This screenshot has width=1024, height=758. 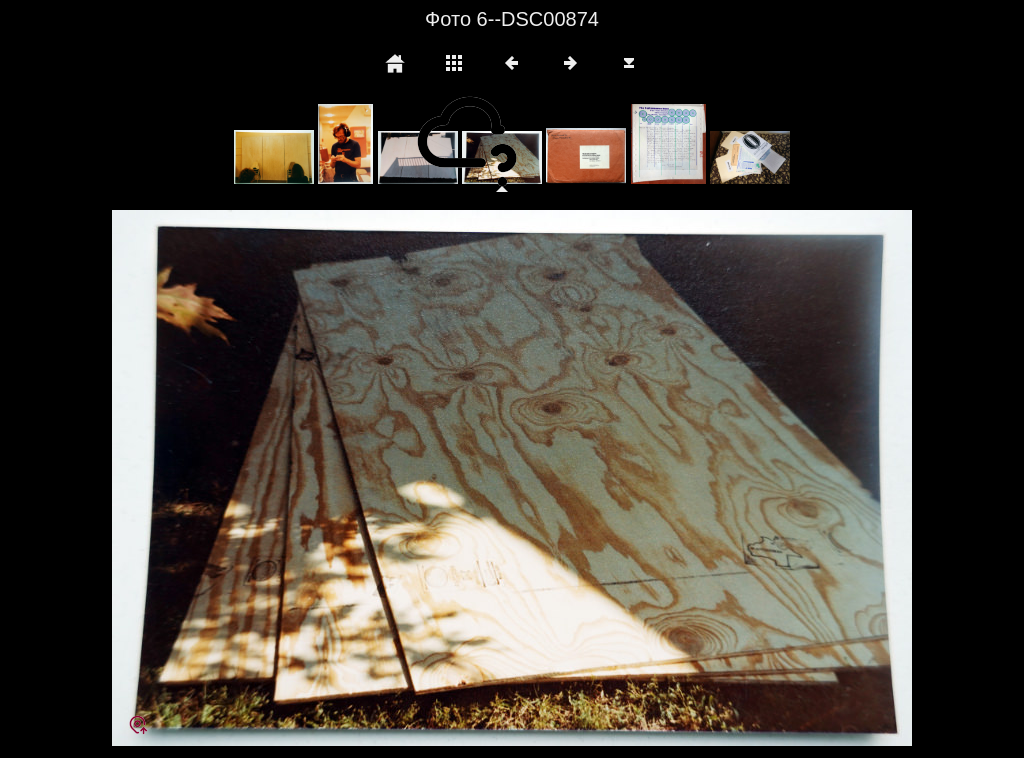 What do you see at coordinates (469, 134) in the screenshot?
I see `cloud storage help or support` at bounding box center [469, 134].